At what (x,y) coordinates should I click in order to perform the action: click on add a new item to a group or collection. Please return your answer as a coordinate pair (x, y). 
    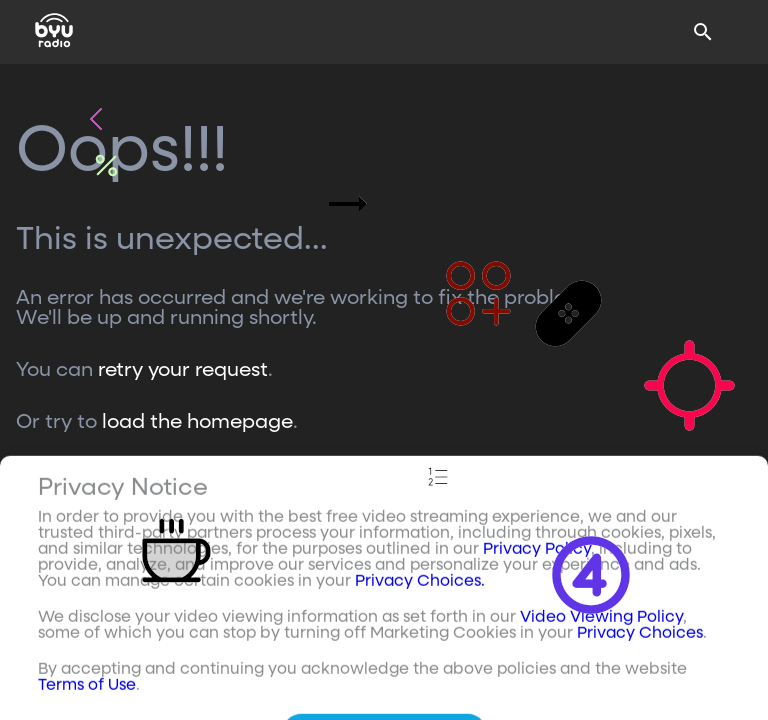
    Looking at the image, I should click on (478, 293).